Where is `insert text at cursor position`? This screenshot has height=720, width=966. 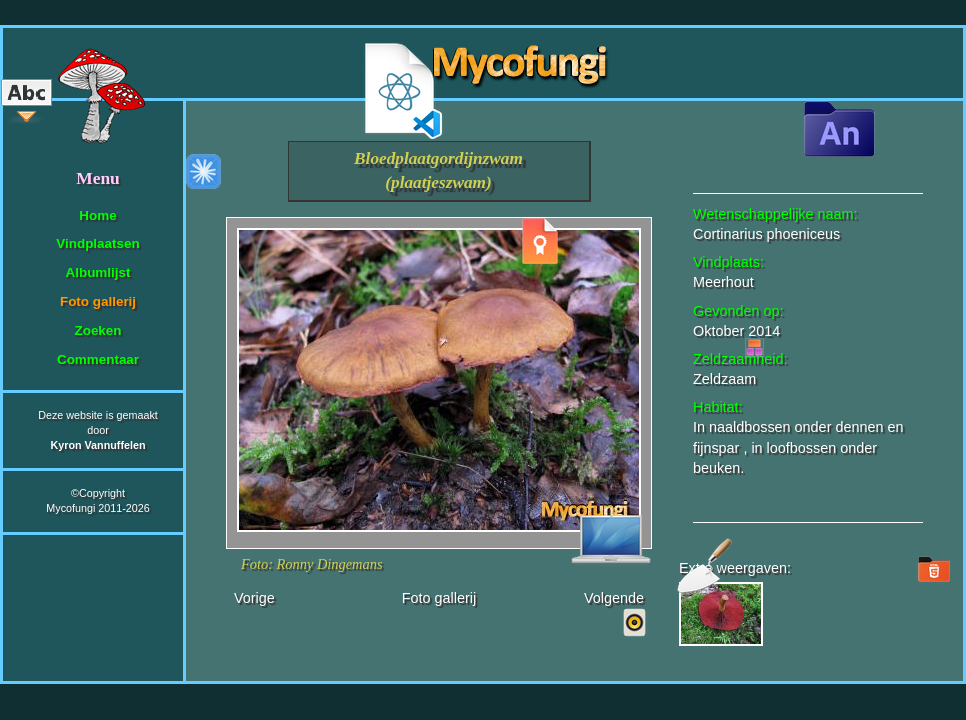
insert text at cursor position is located at coordinates (26, 98).